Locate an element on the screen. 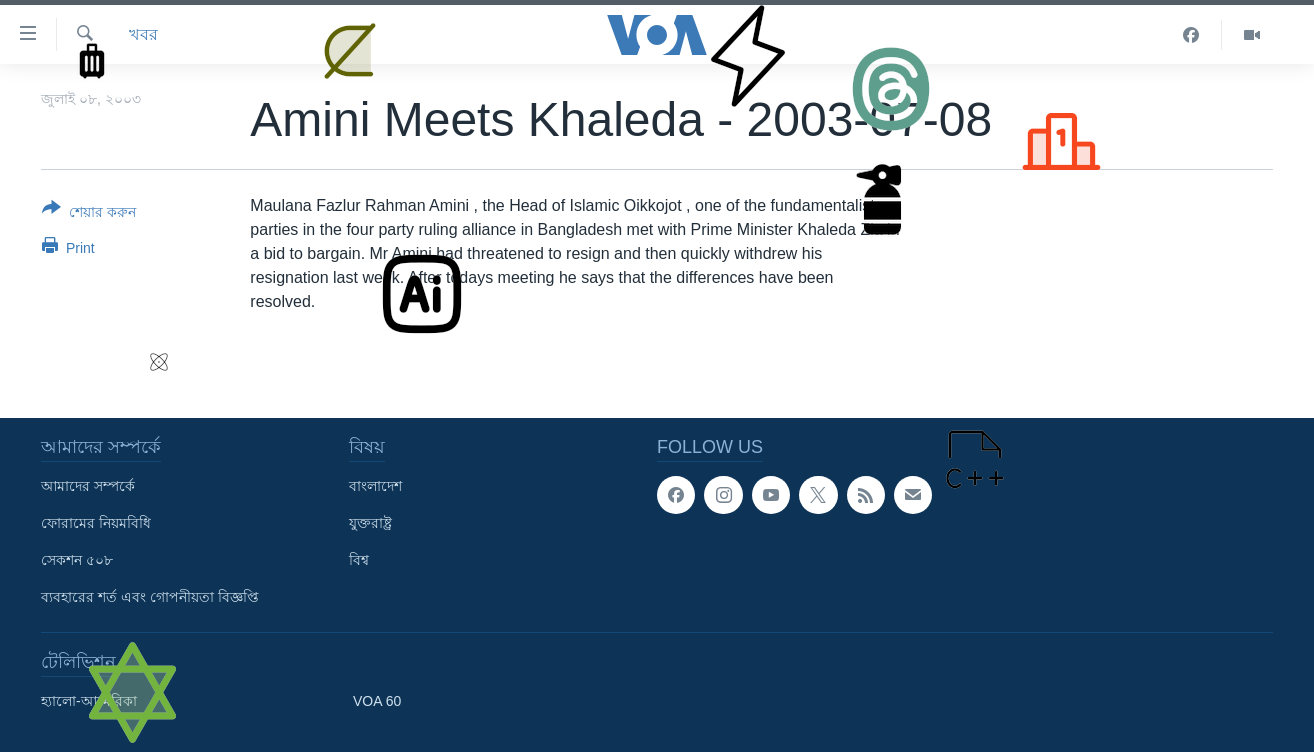 This screenshot has width=1314, height=752. open the Threads app is located at coordinates (891, 89).